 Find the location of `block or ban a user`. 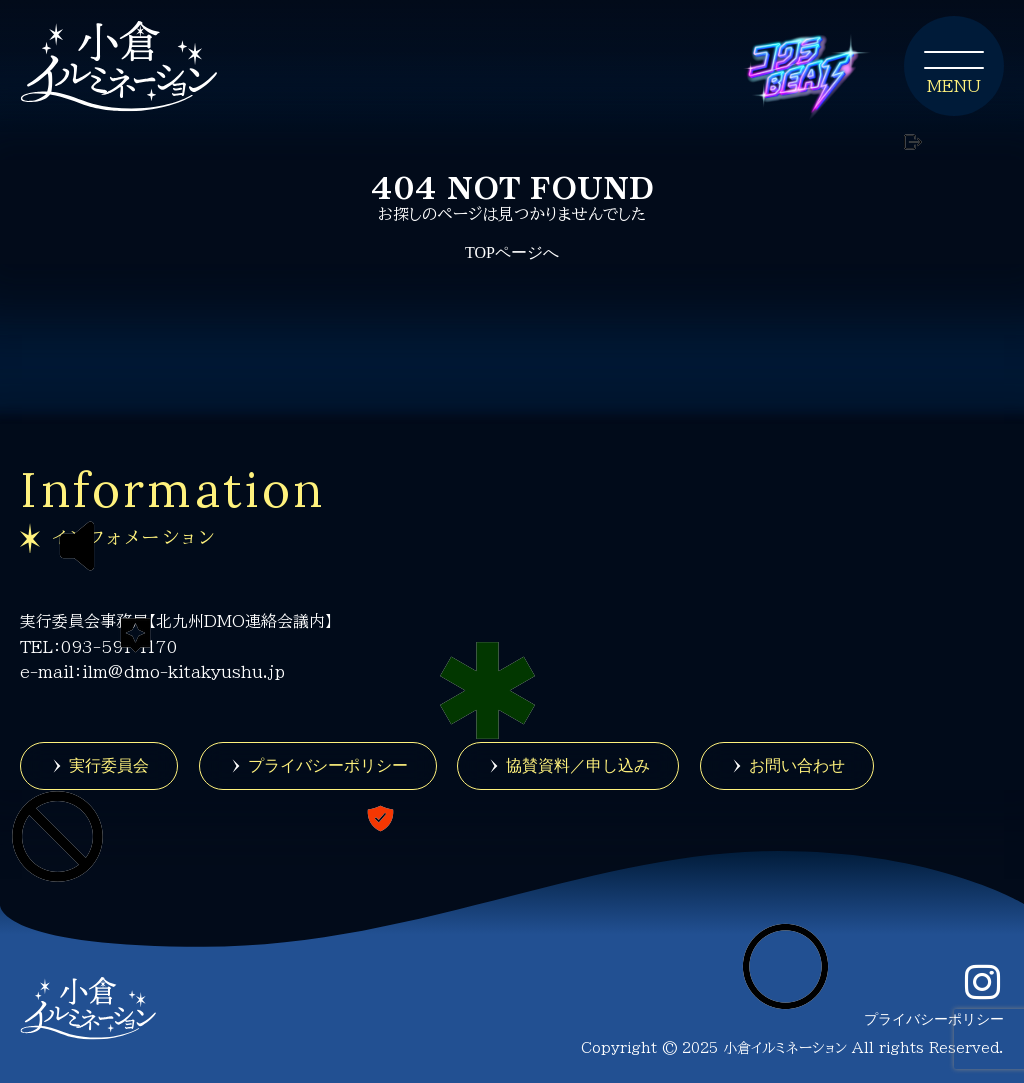

block or ban a user is located at coordinates (57, 836).